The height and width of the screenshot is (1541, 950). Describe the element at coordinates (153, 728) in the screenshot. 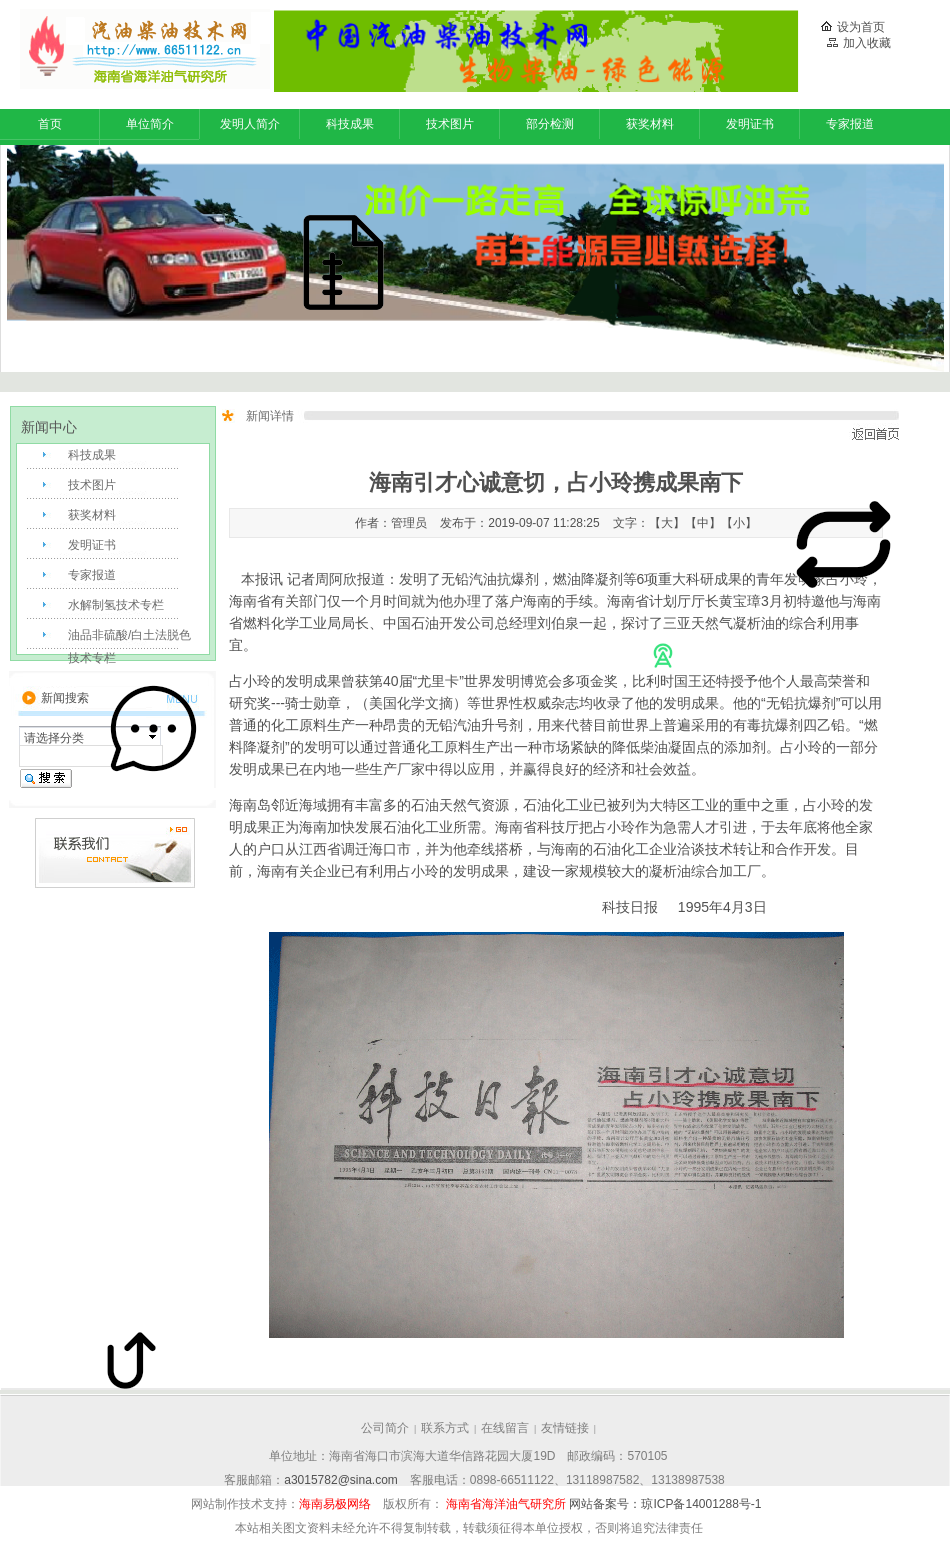

I see `open chat or messaging` at that location.